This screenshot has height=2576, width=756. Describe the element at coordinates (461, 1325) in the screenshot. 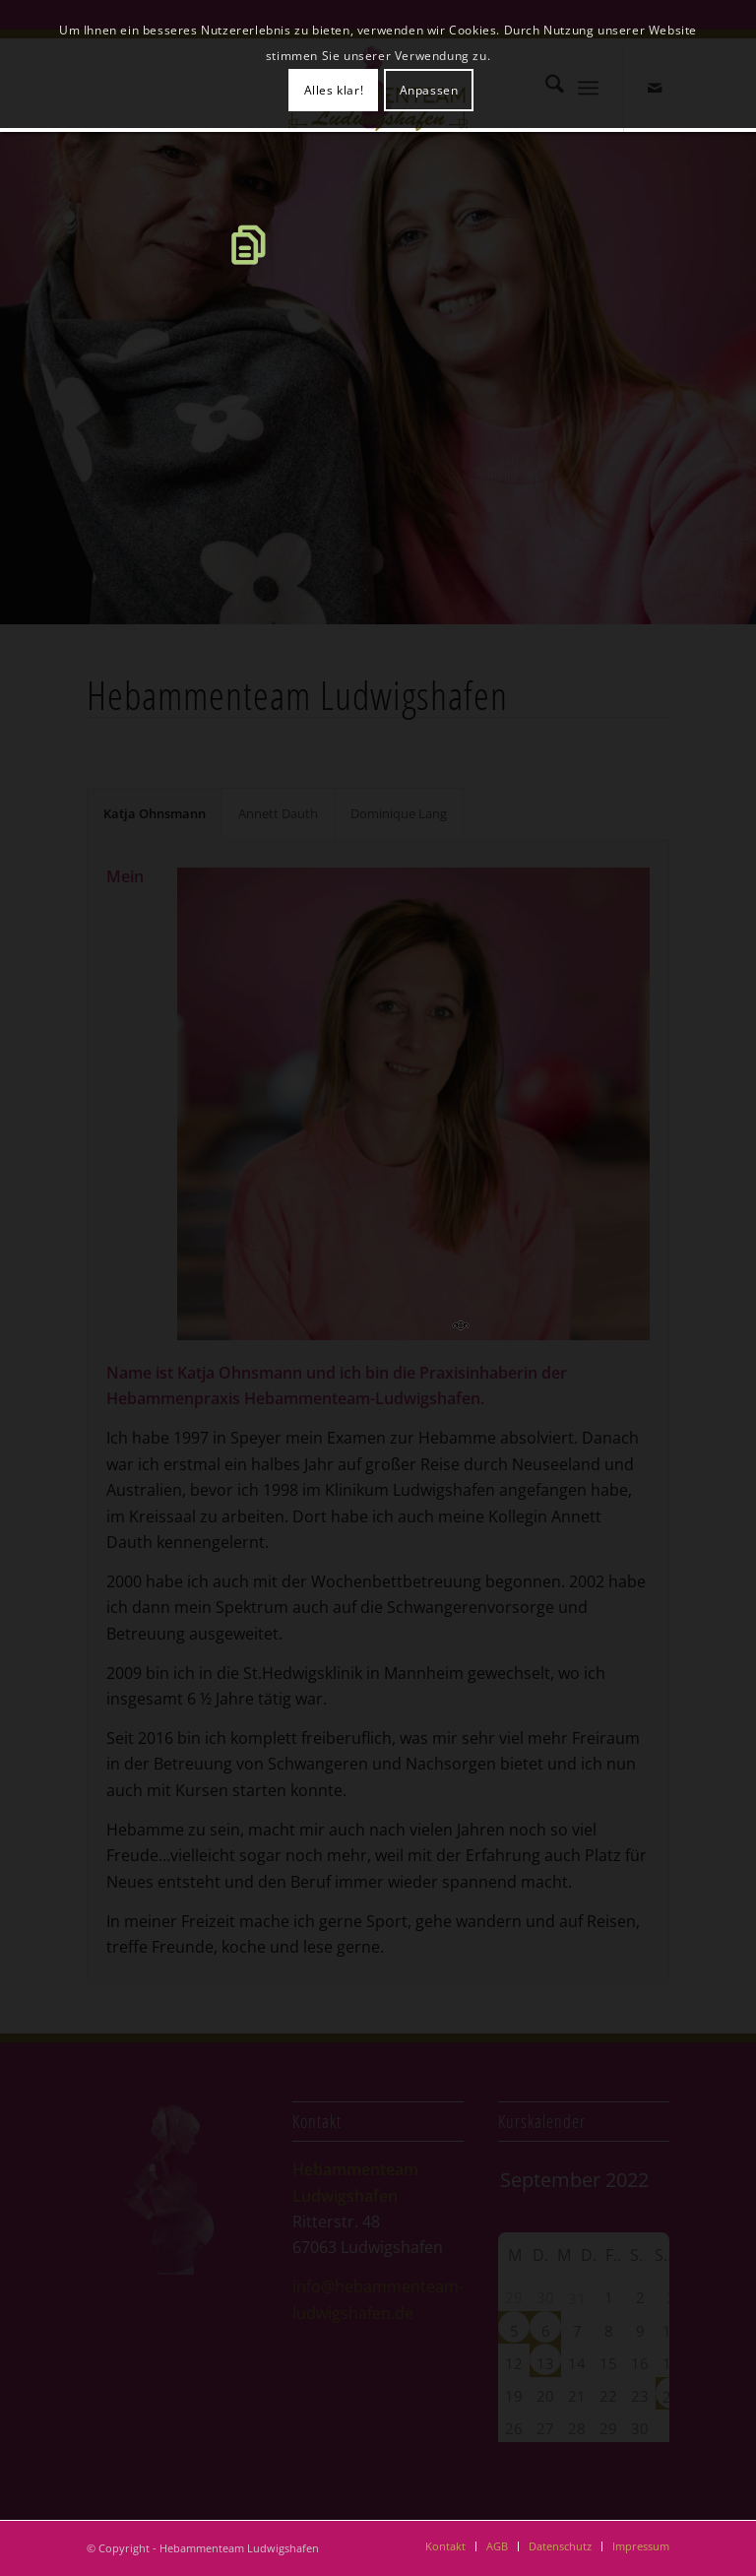

I see `open nextcloud app` at that location.